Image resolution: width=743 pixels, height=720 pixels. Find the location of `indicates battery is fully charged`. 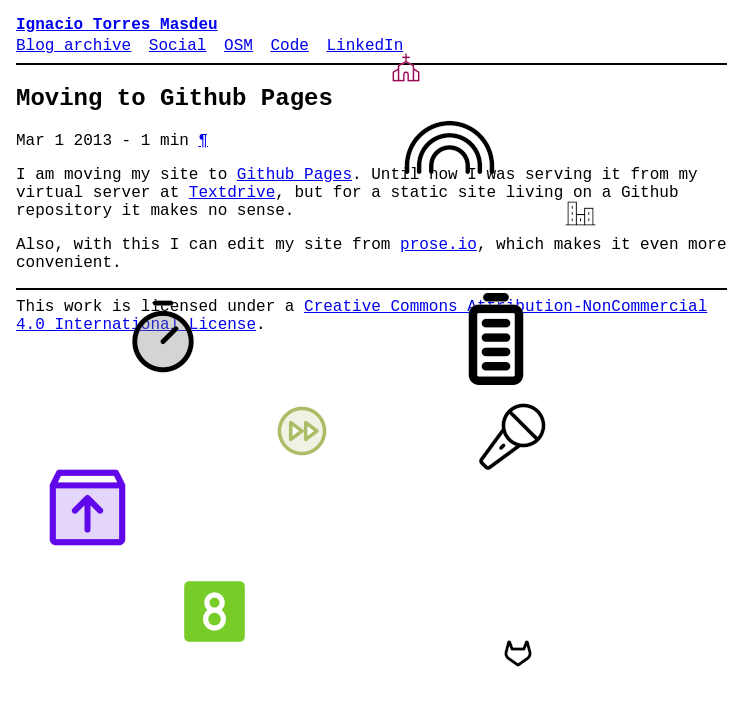

indicates battery is fully charged is located at coordinates (496, 339).